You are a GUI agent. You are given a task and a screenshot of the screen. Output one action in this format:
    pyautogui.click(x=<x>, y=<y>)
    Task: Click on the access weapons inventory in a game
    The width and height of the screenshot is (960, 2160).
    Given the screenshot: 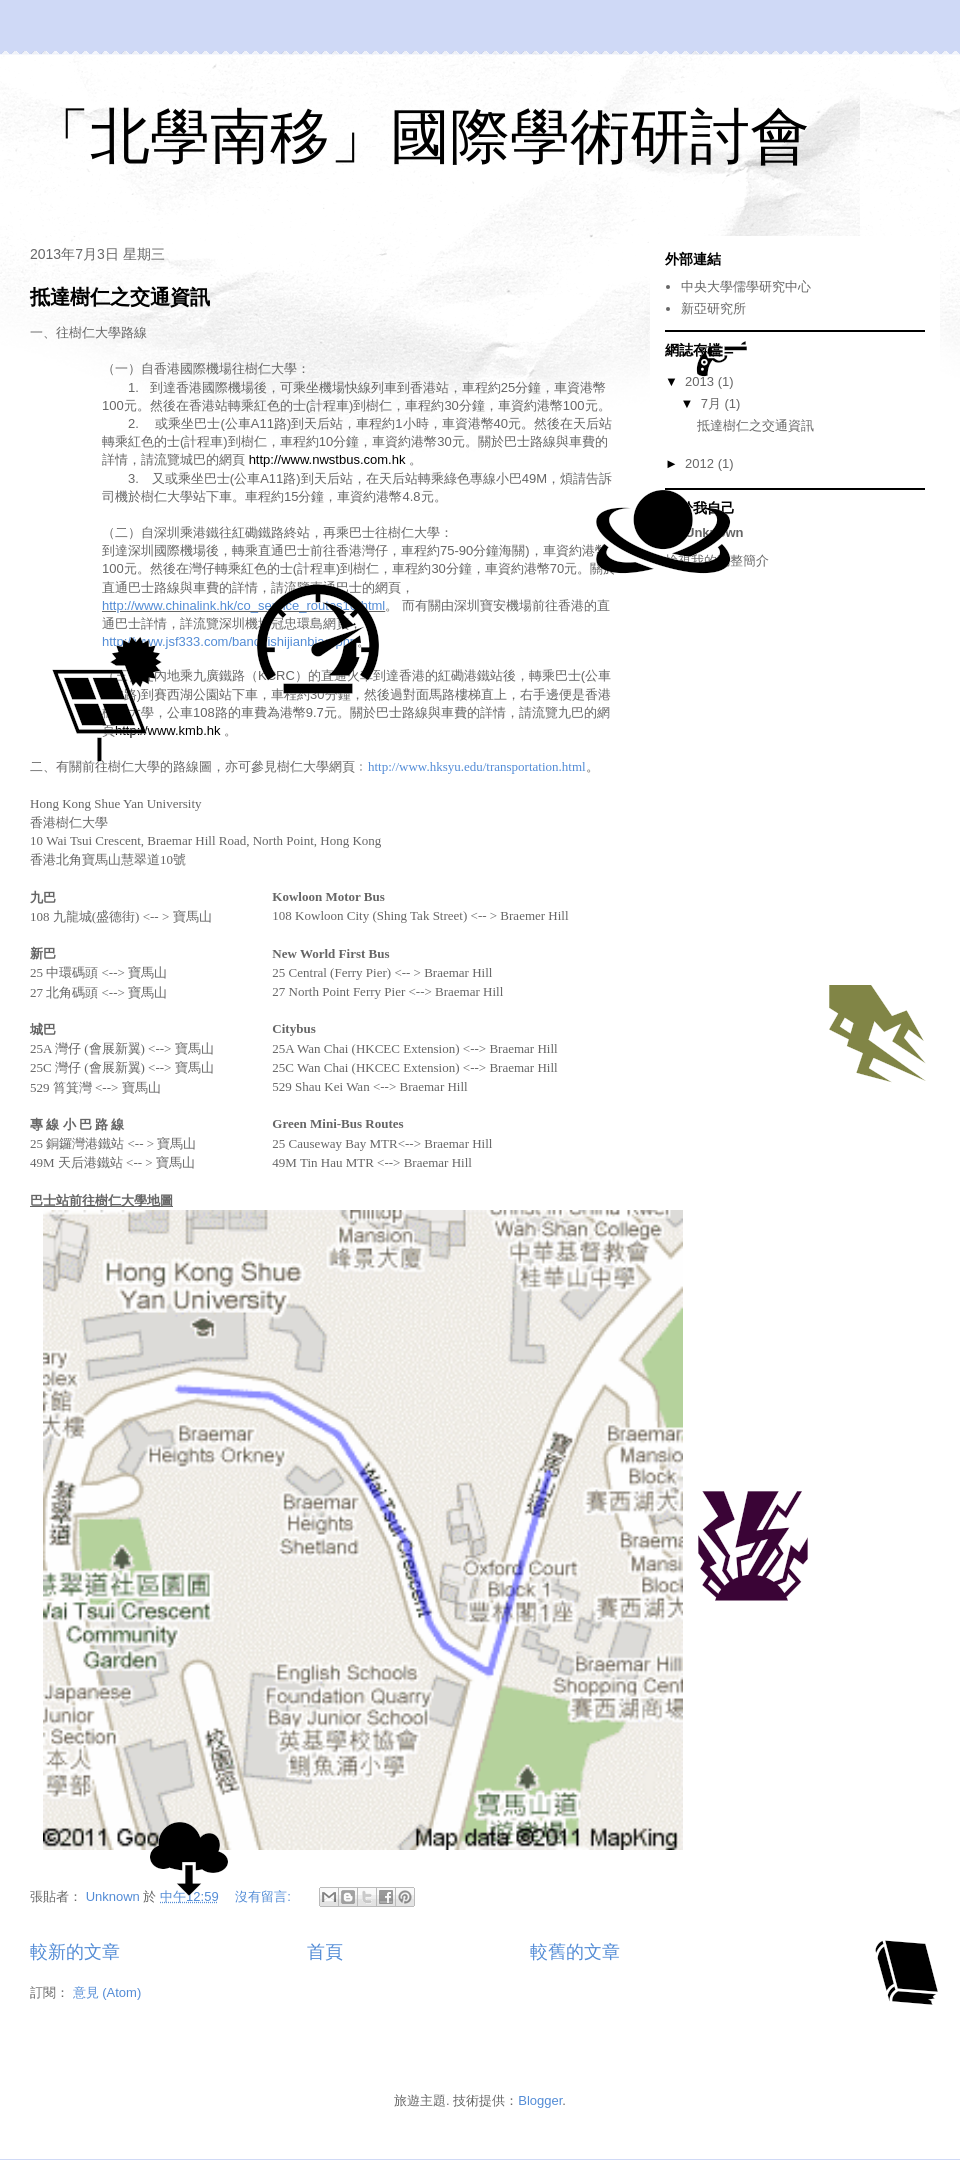 What is the action you would take?
    pyautogui.click(x=722, y=355)
    